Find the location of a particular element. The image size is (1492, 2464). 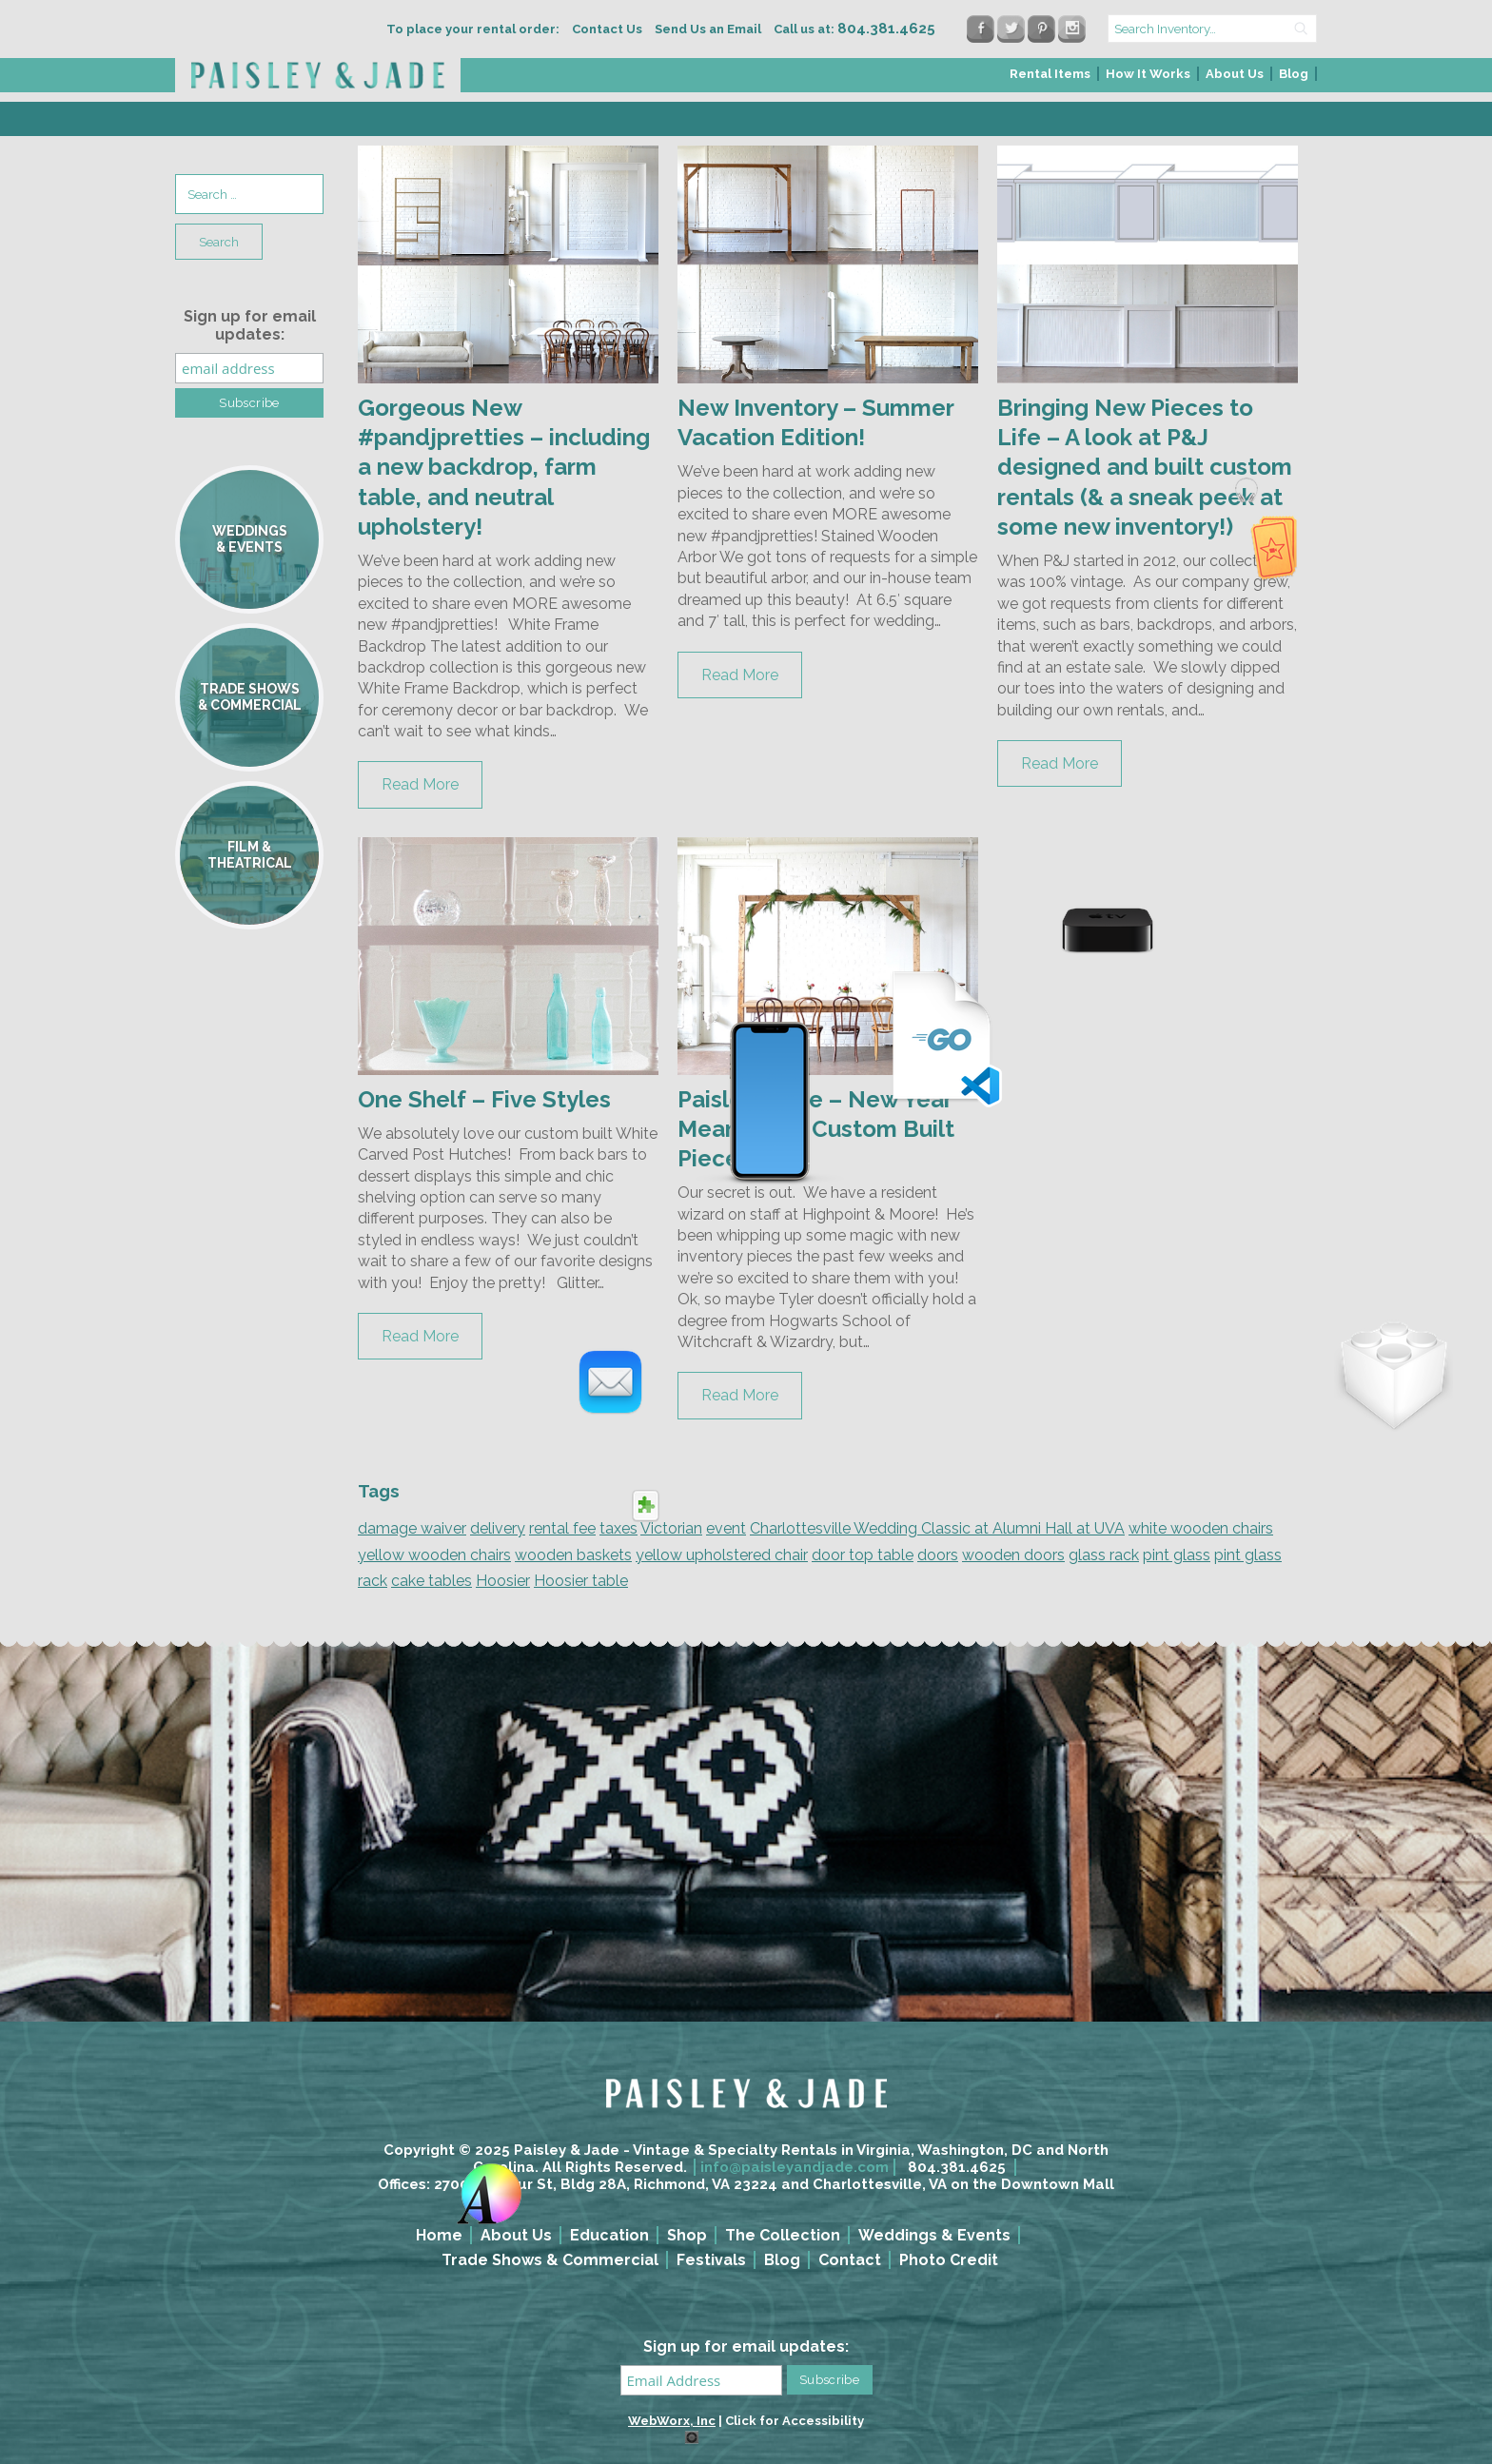

access iMovie theater or shared projects is located at coordinates (1276, 548).